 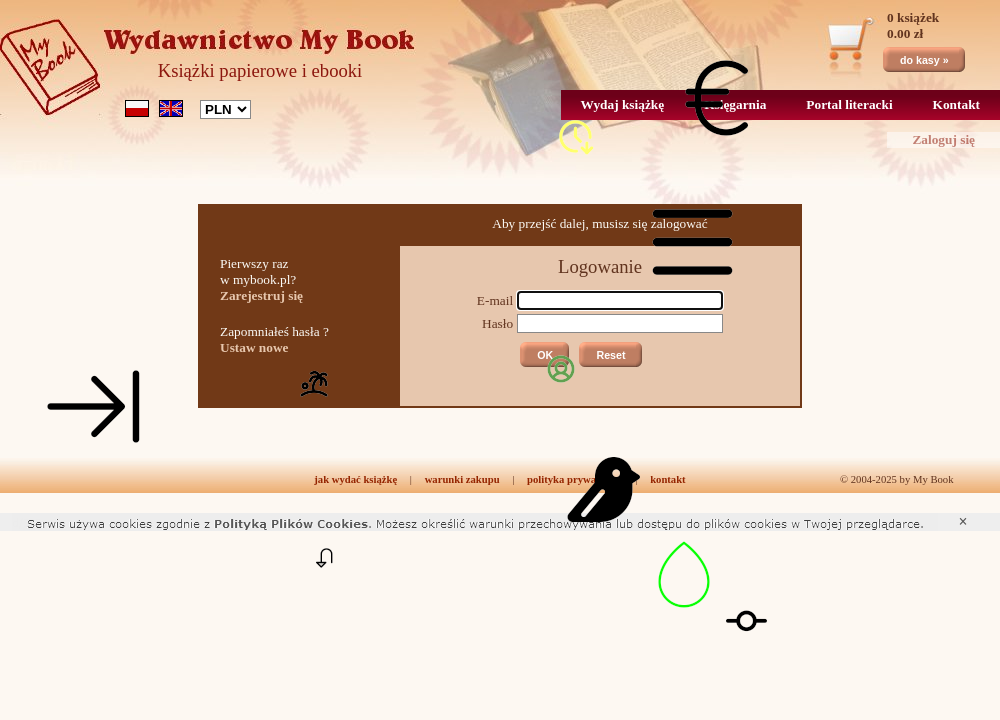 I want to click on access twitter or social media sharing, so click(x=605, y=492).